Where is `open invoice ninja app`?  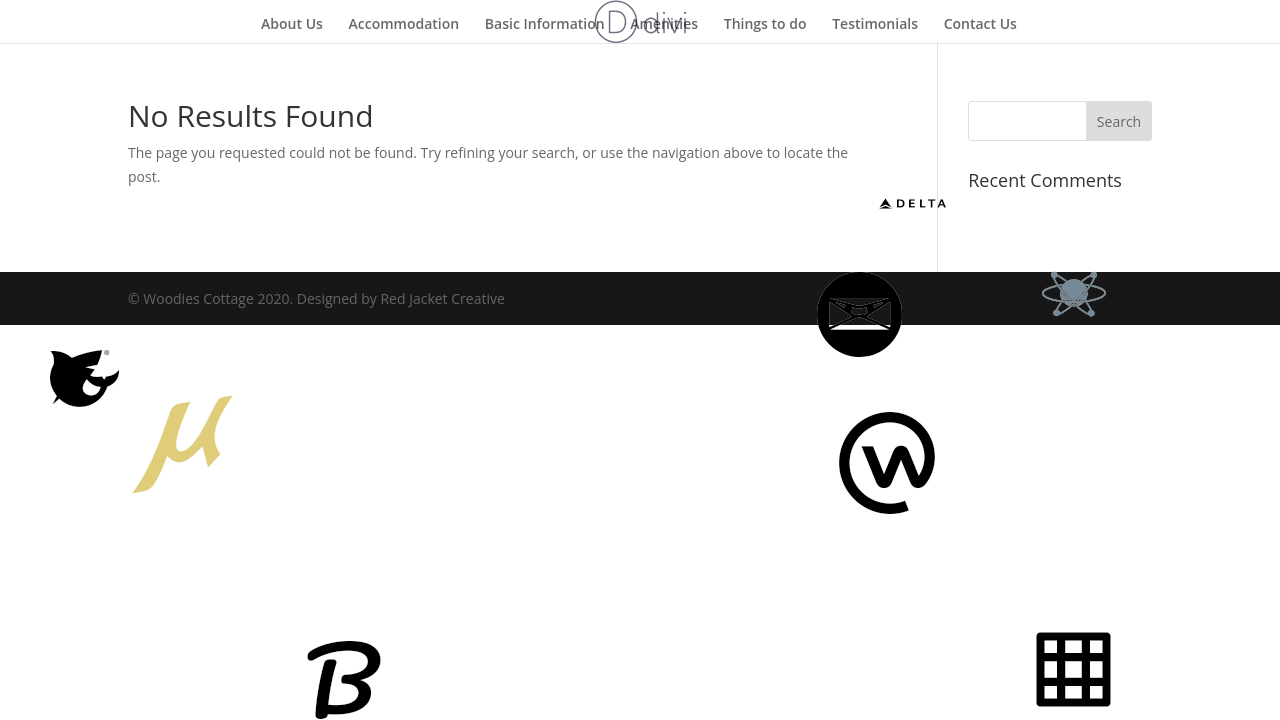
open invoice ninja app is located at coordinates (859, 314).